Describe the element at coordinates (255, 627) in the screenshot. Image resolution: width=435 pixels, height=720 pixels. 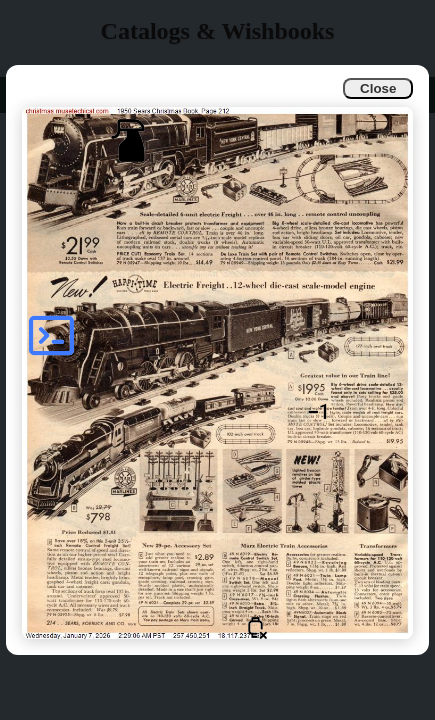
I see `disconnect or unpair smartwatch` at that location.